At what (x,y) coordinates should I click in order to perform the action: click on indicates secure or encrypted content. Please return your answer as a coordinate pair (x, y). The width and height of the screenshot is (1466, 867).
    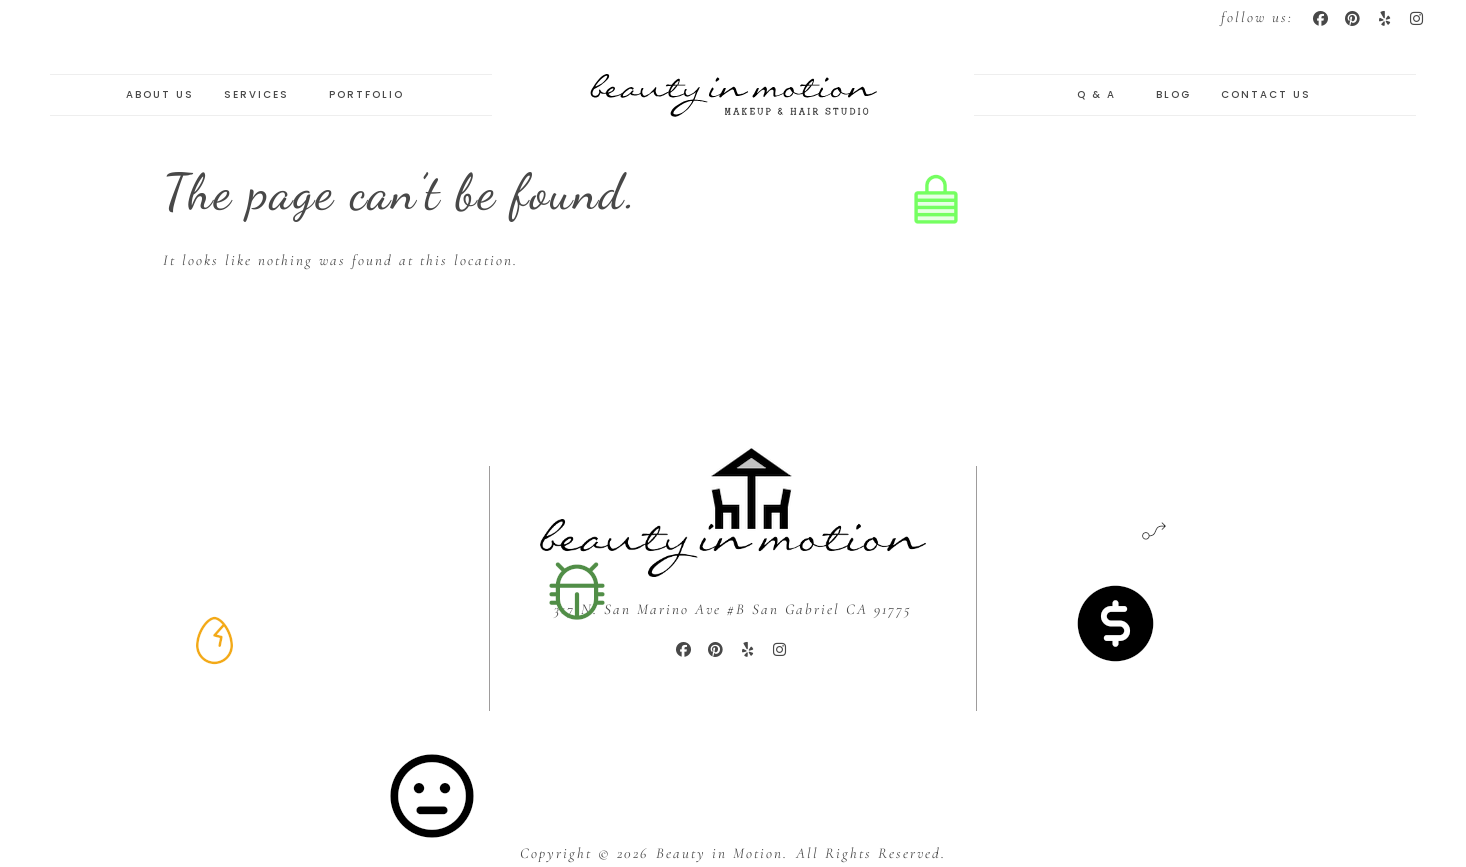
    Looking at the image, I should click on (936, 202).